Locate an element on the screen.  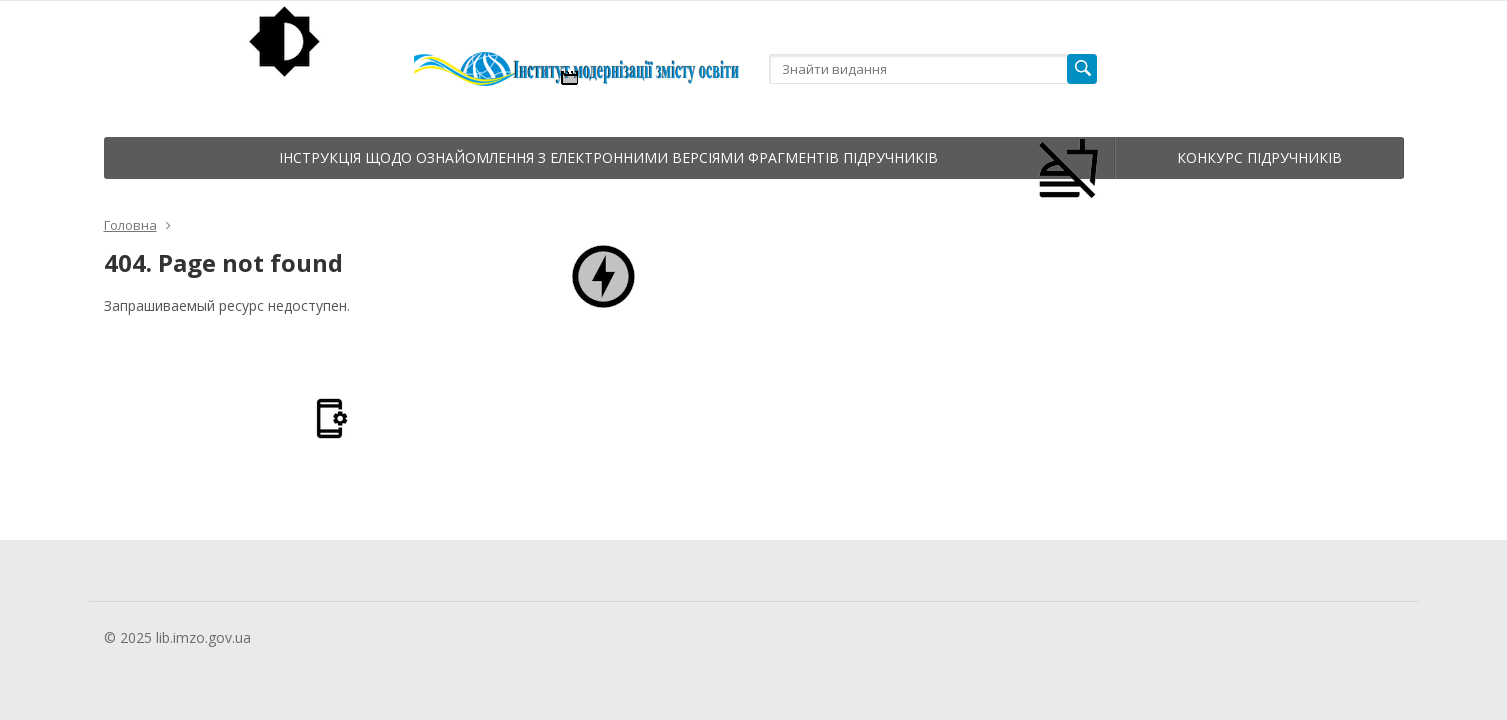
access app settings is located at coordinates (329, 418).